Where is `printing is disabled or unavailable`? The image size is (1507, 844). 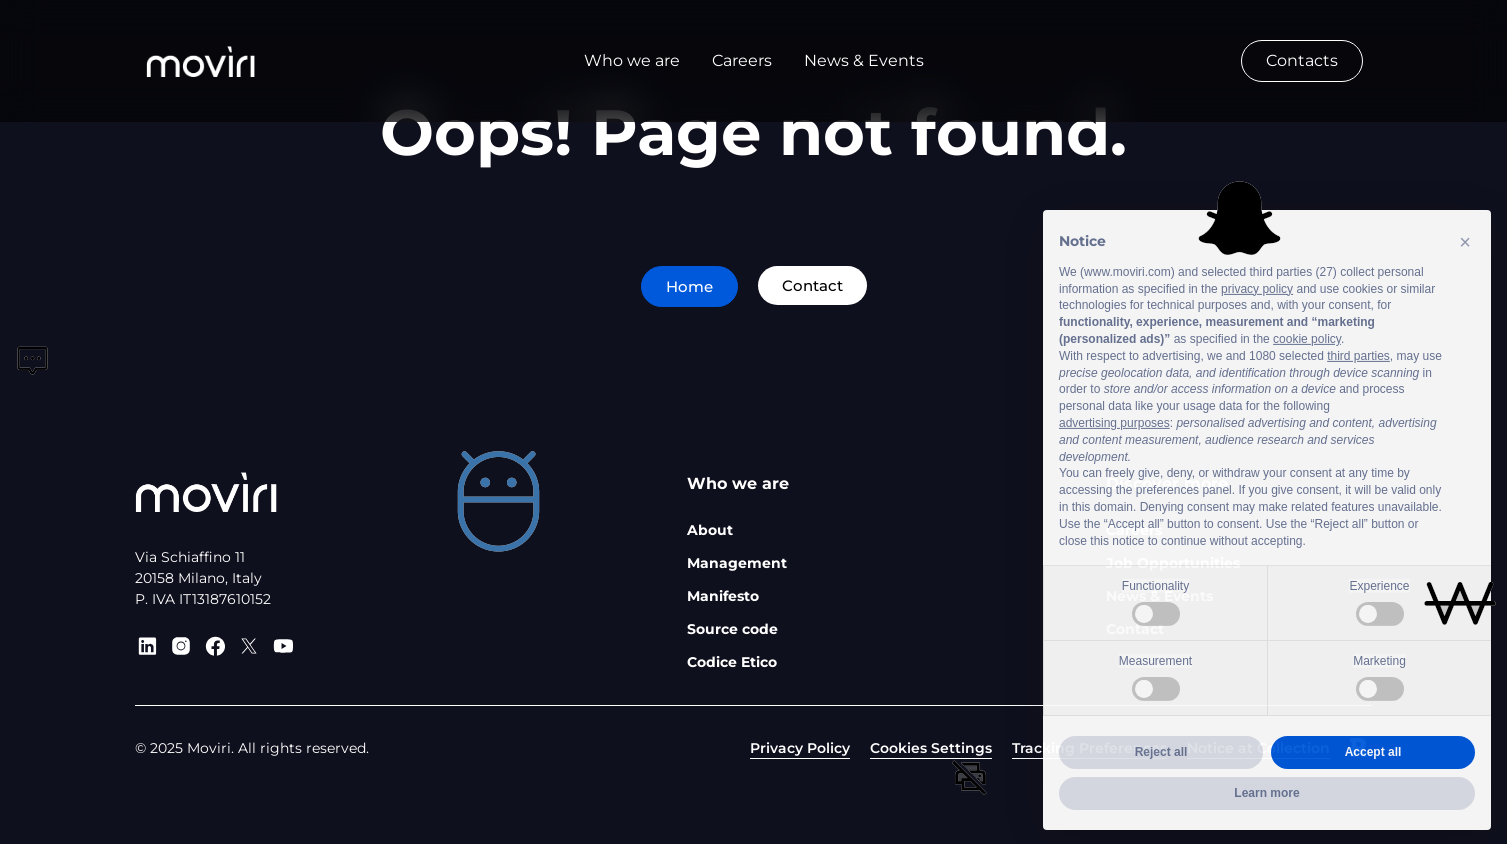 printing is disabled or unavailable is located at coordinates (970, 776).